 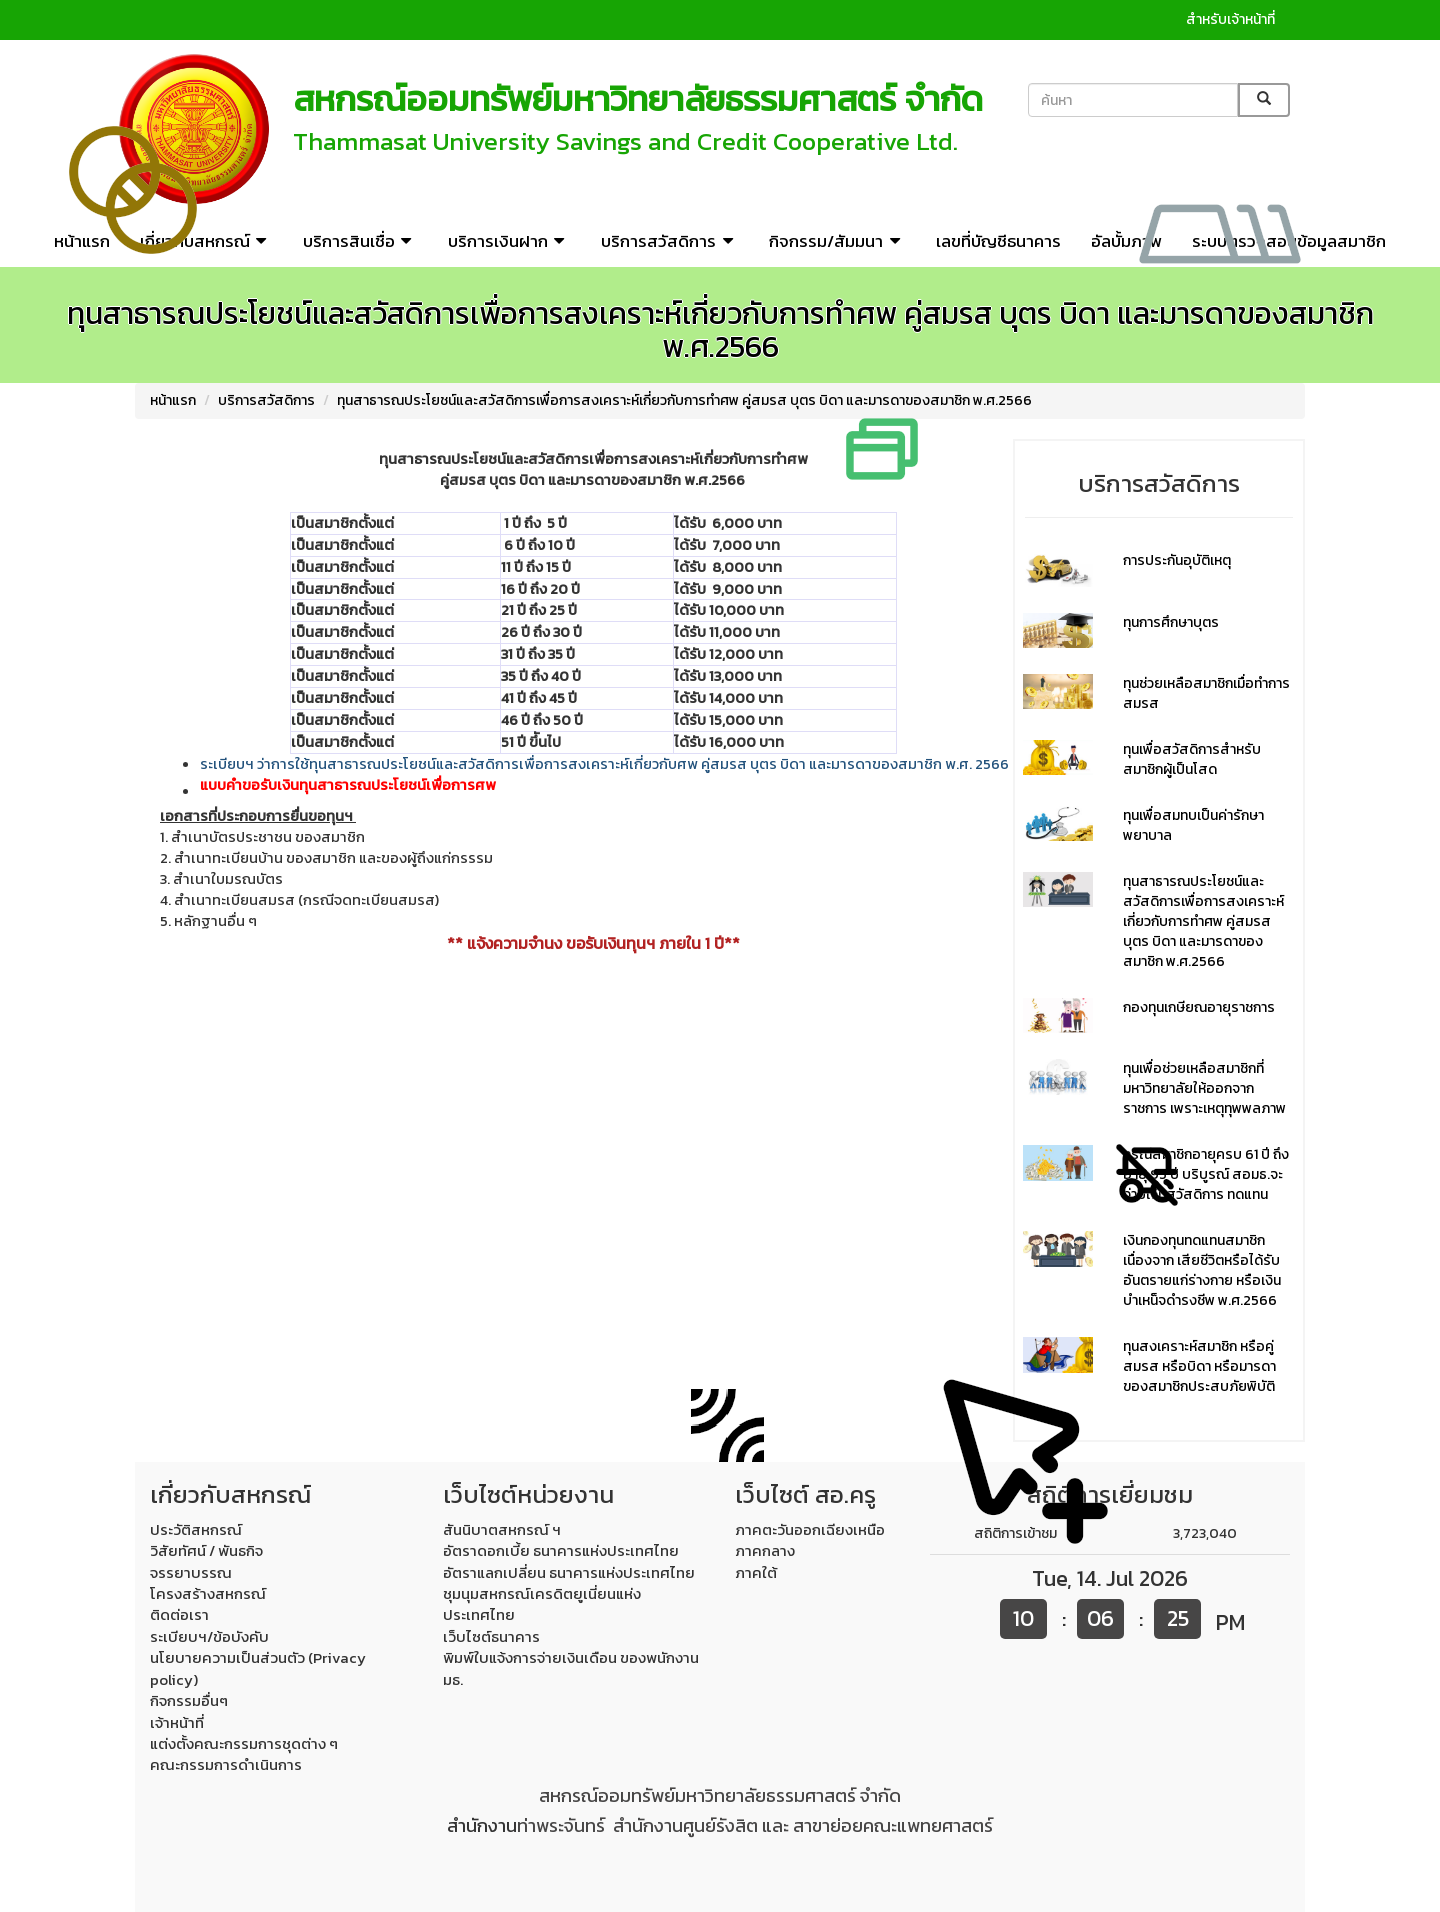 I want to click on view open browser windows, so click(x=882, y=449).